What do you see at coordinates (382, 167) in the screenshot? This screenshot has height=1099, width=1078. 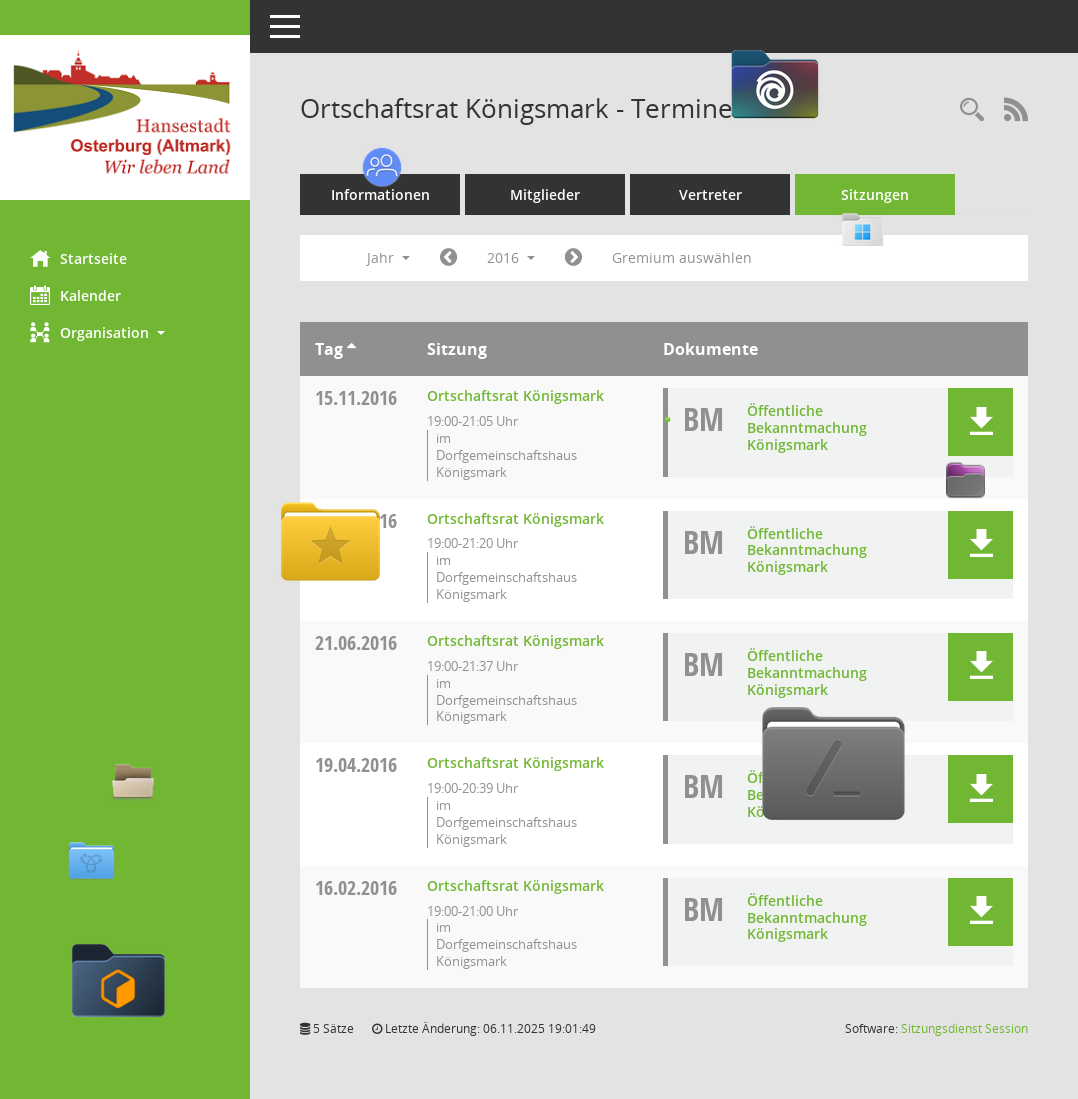 I see `access user account and personal settings` at bounding box center [382, 167].